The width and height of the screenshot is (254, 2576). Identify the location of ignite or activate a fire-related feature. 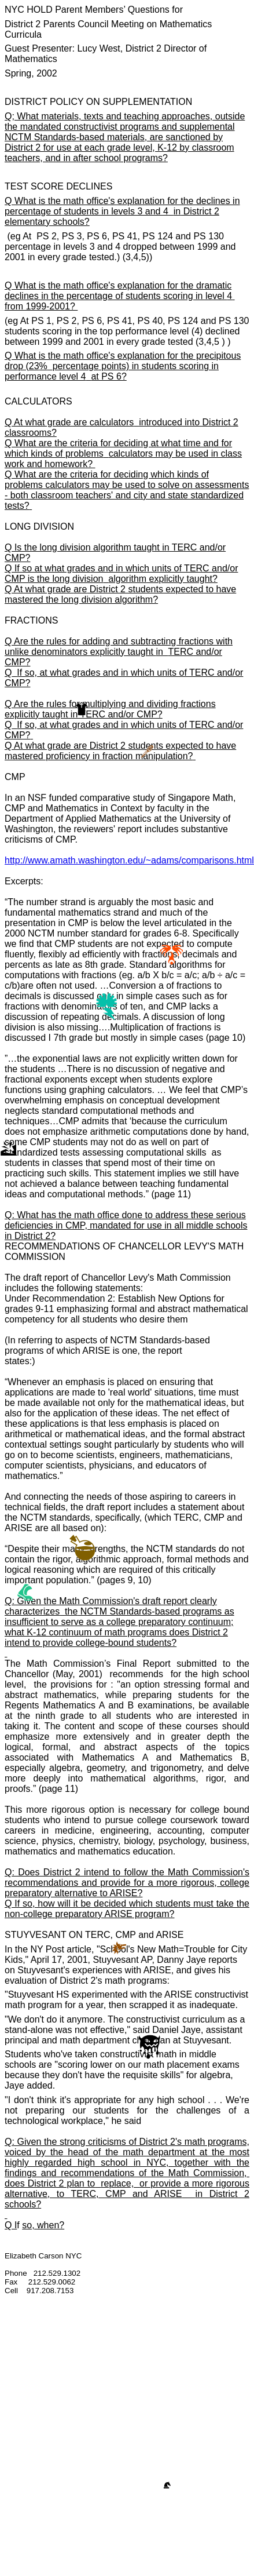
(171, 953).